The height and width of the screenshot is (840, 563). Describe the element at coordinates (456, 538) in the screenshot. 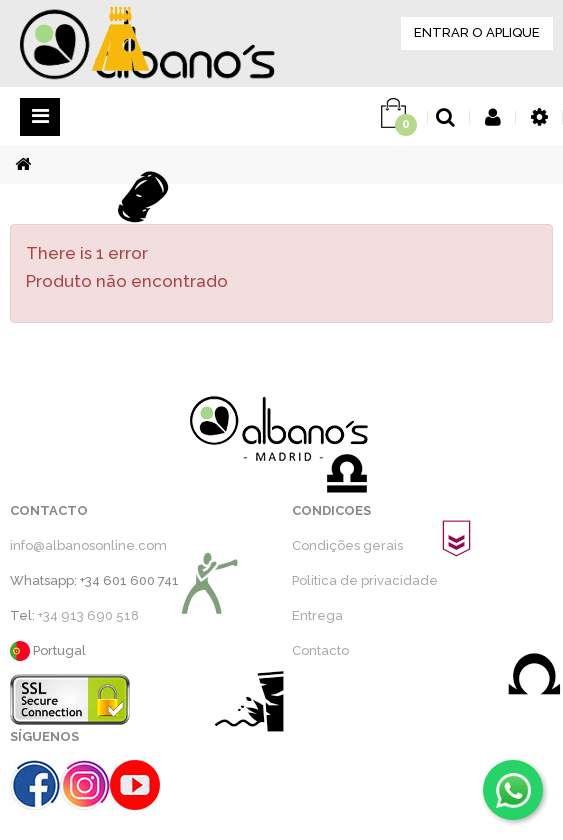

I see `indicates rank level 2 or sergeant status` at that location.